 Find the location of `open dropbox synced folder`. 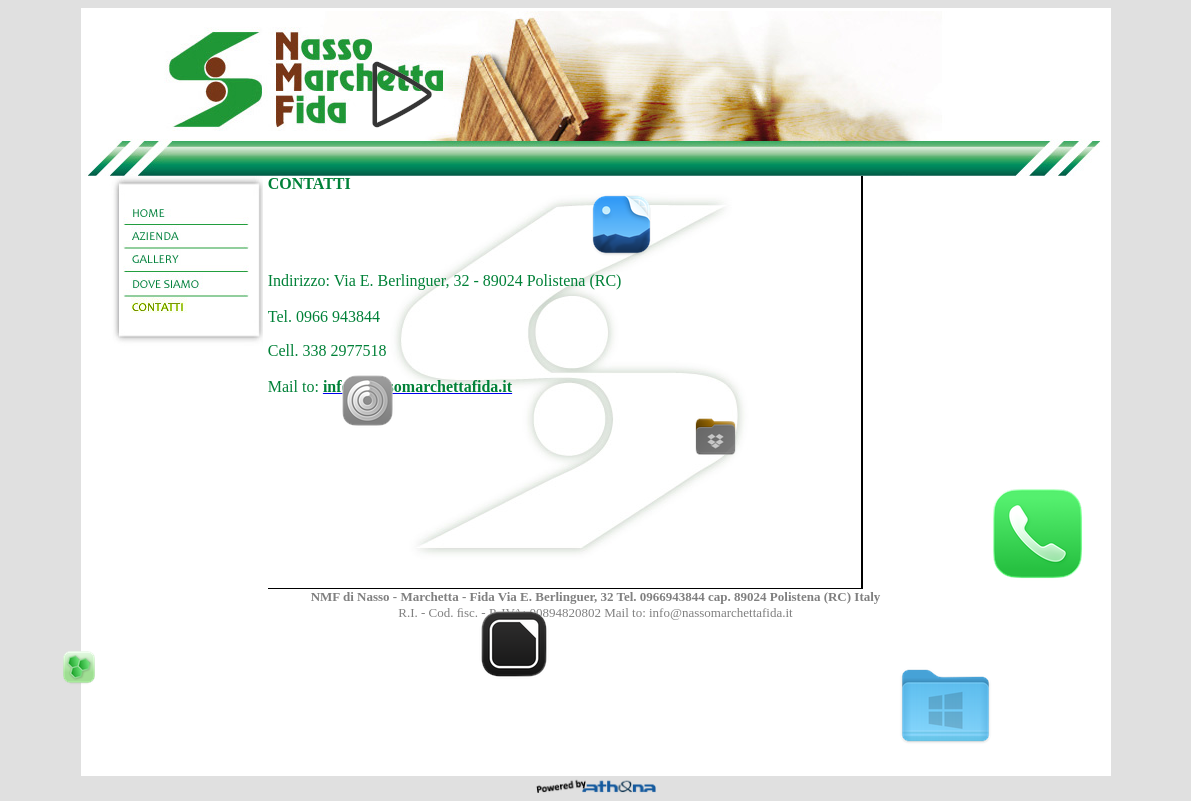

open dropbox synced folder is located at coordinates (715, 436).